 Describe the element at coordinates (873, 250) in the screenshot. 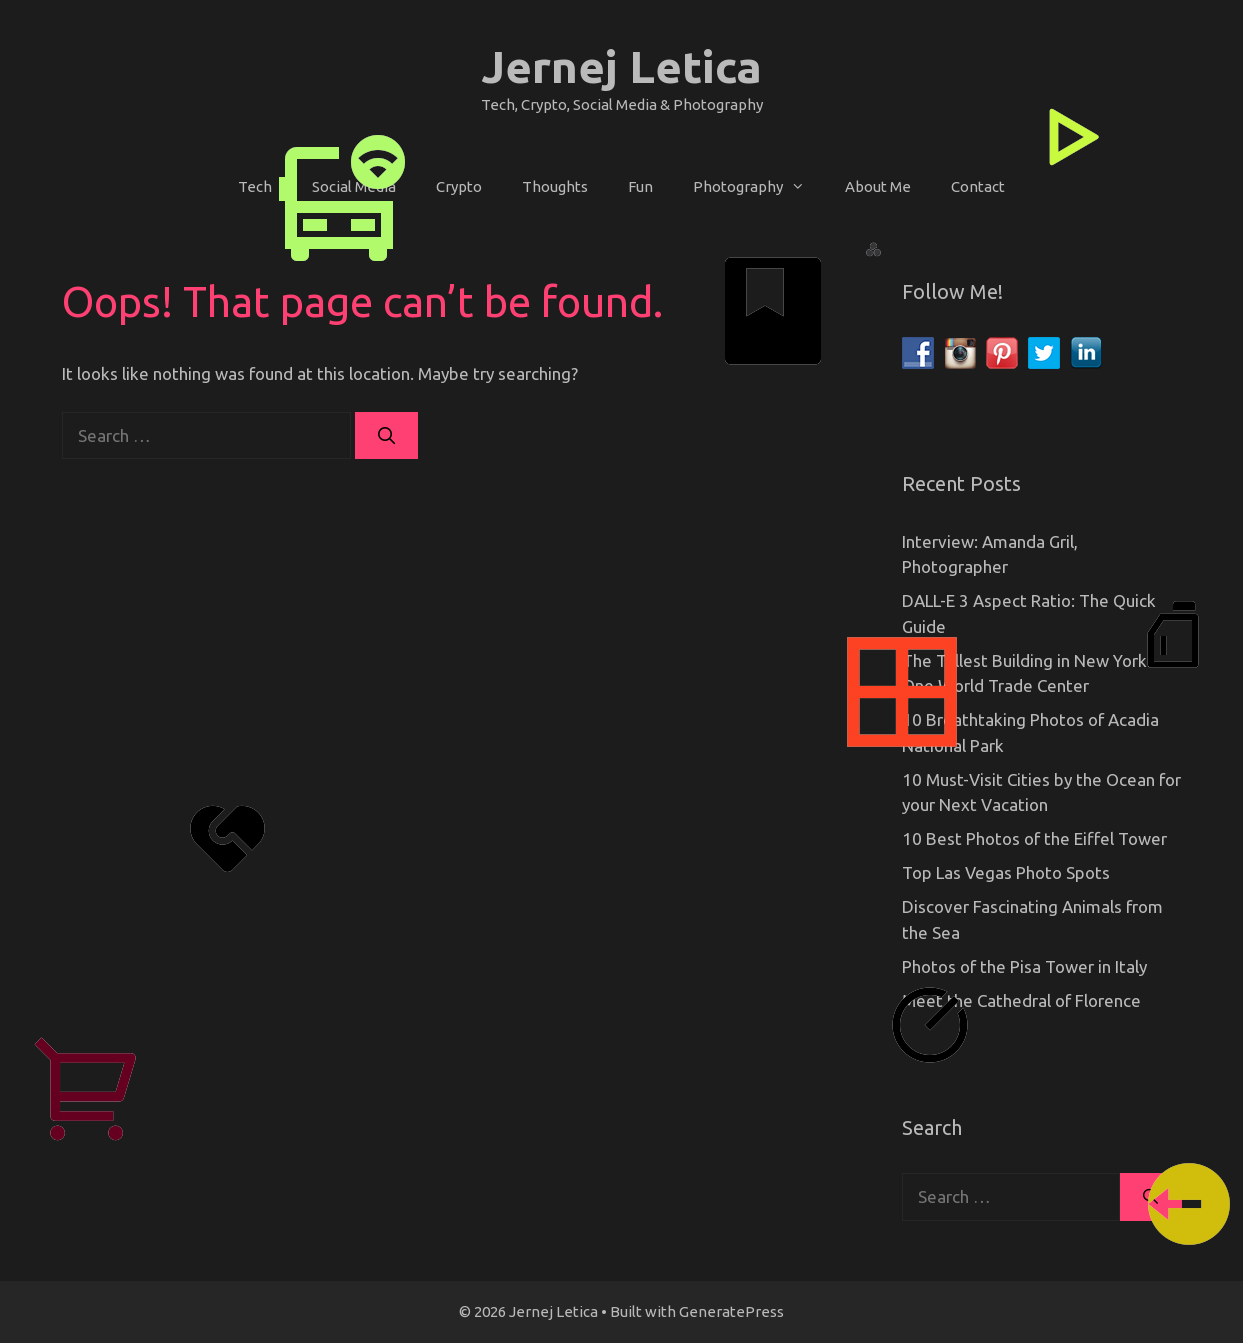

I see `apply color filter to image` at that location.